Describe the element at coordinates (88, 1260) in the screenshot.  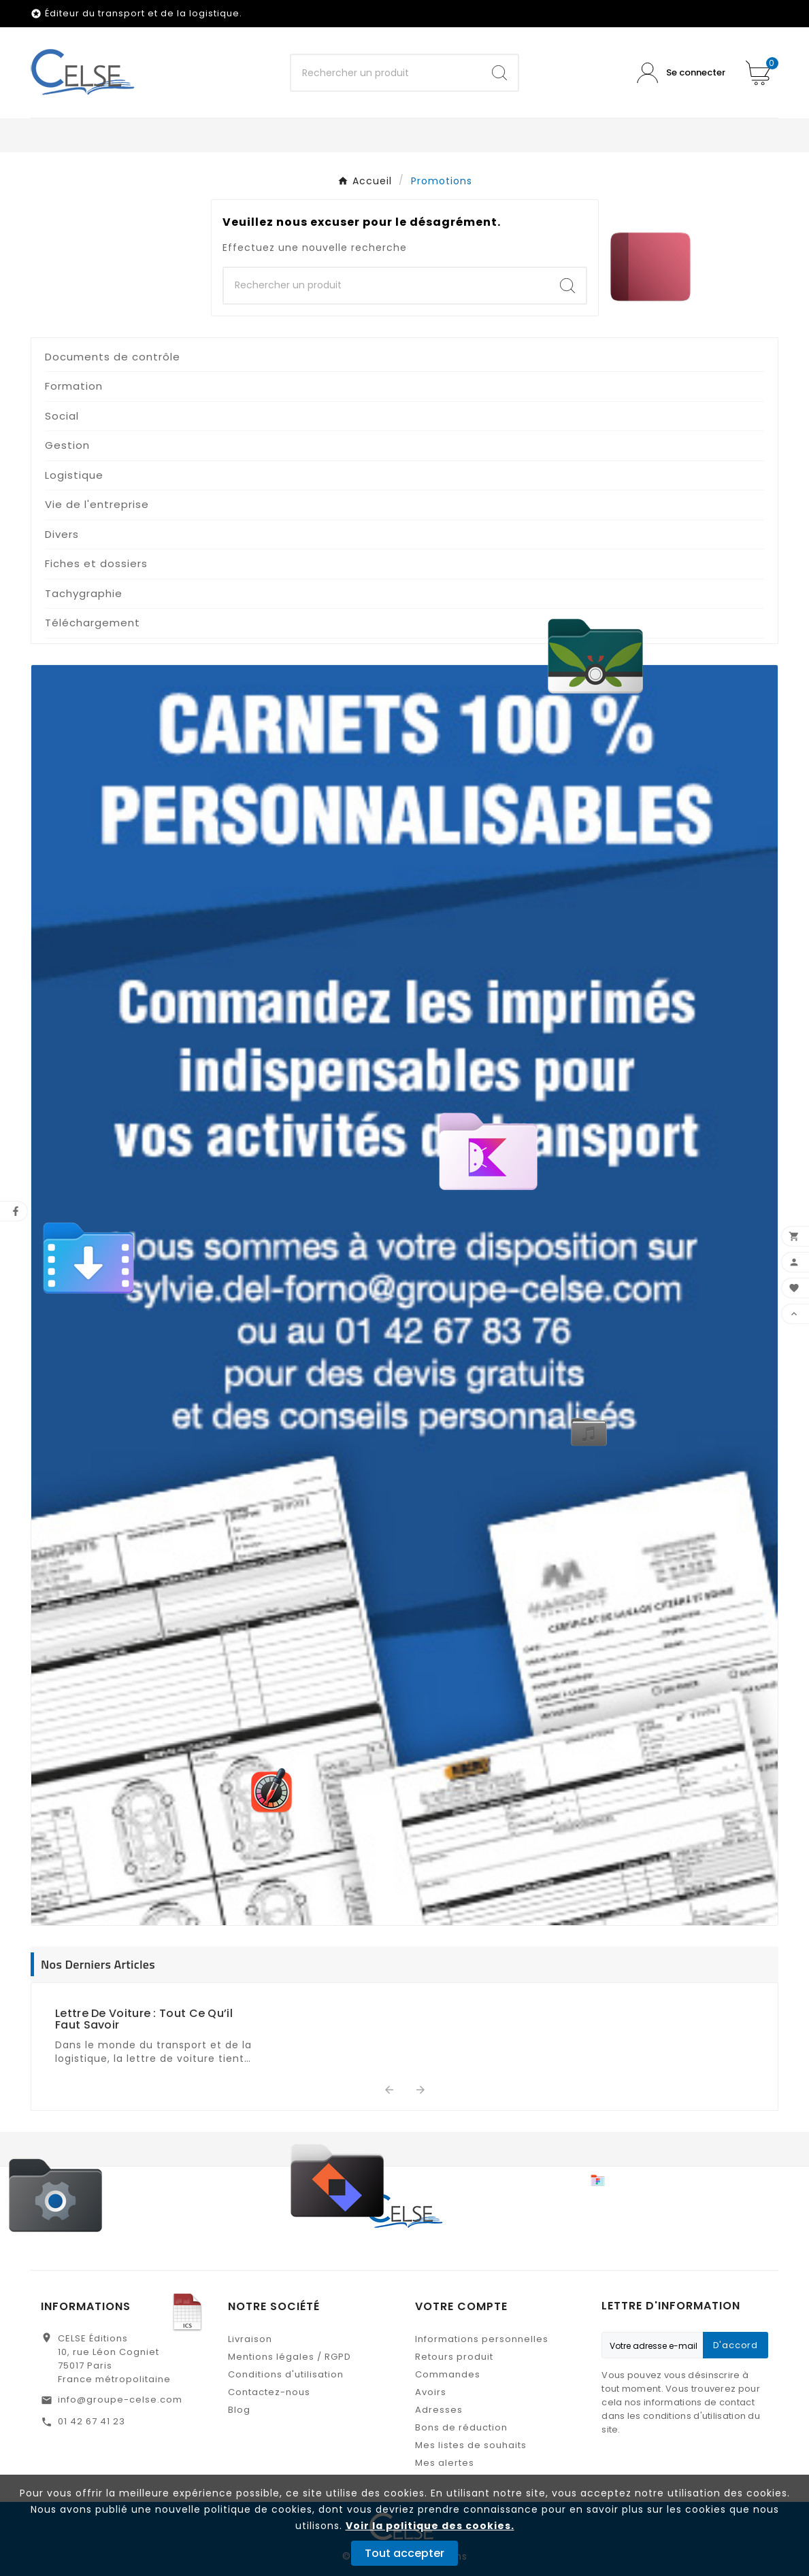
I see `open folder containing downloaded videos` at that location.